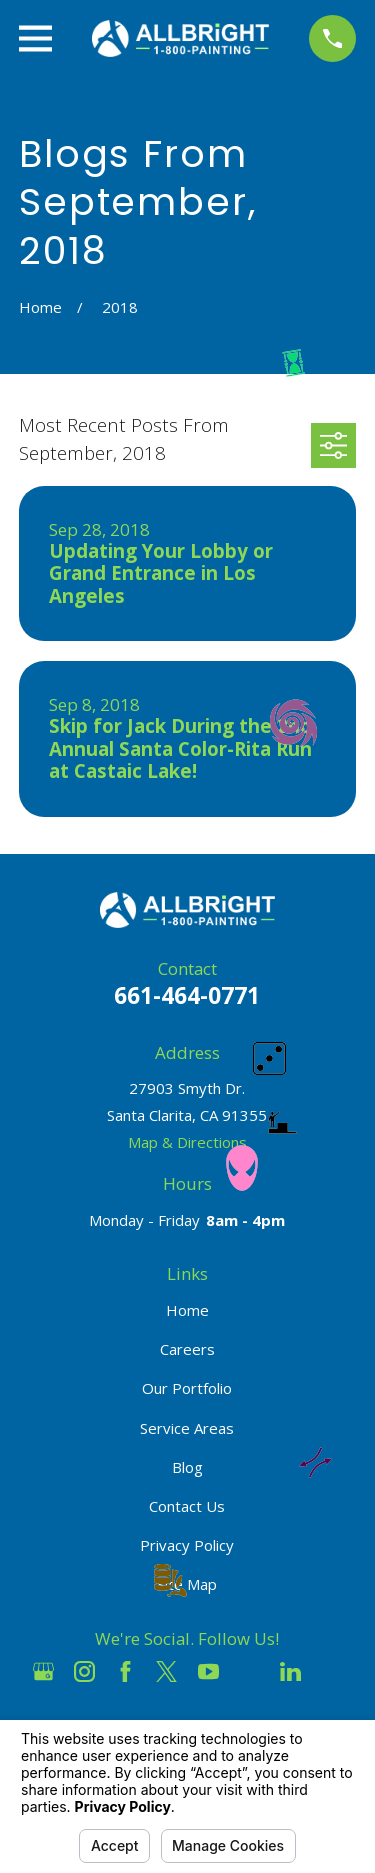 The height and width of the screenshot is (1873, 375). Describe the element at coordinates (269, 1058) in the screenshot. I see `roll dice or randomize selection` at that location.